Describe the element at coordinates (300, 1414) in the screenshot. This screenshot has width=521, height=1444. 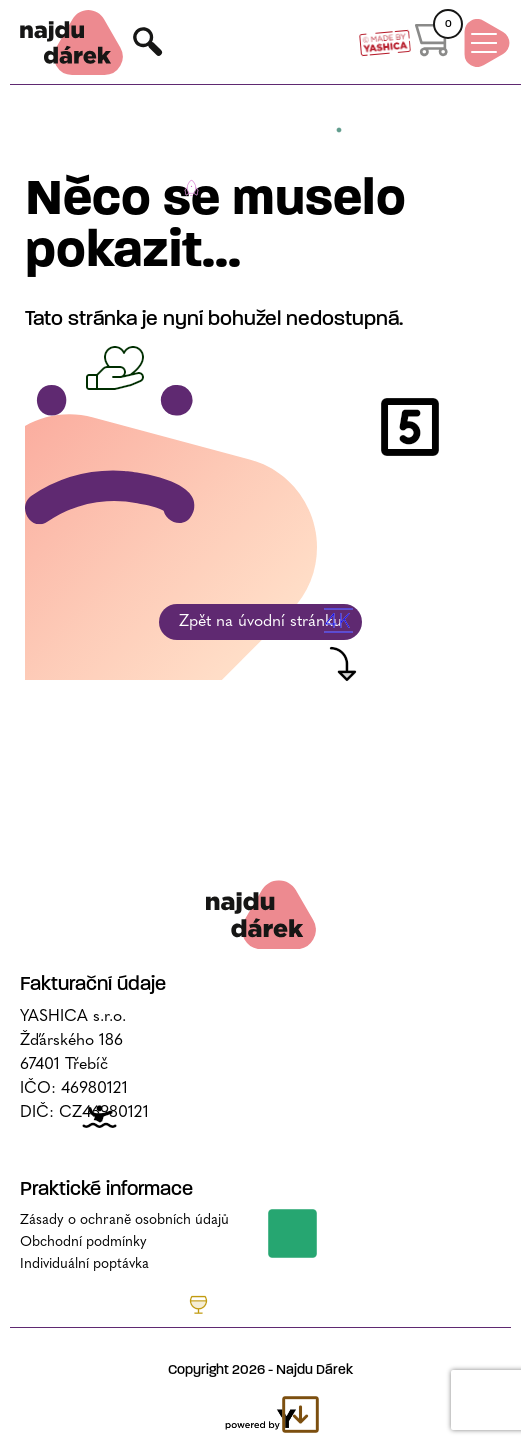
I see `download file or content` at that location.